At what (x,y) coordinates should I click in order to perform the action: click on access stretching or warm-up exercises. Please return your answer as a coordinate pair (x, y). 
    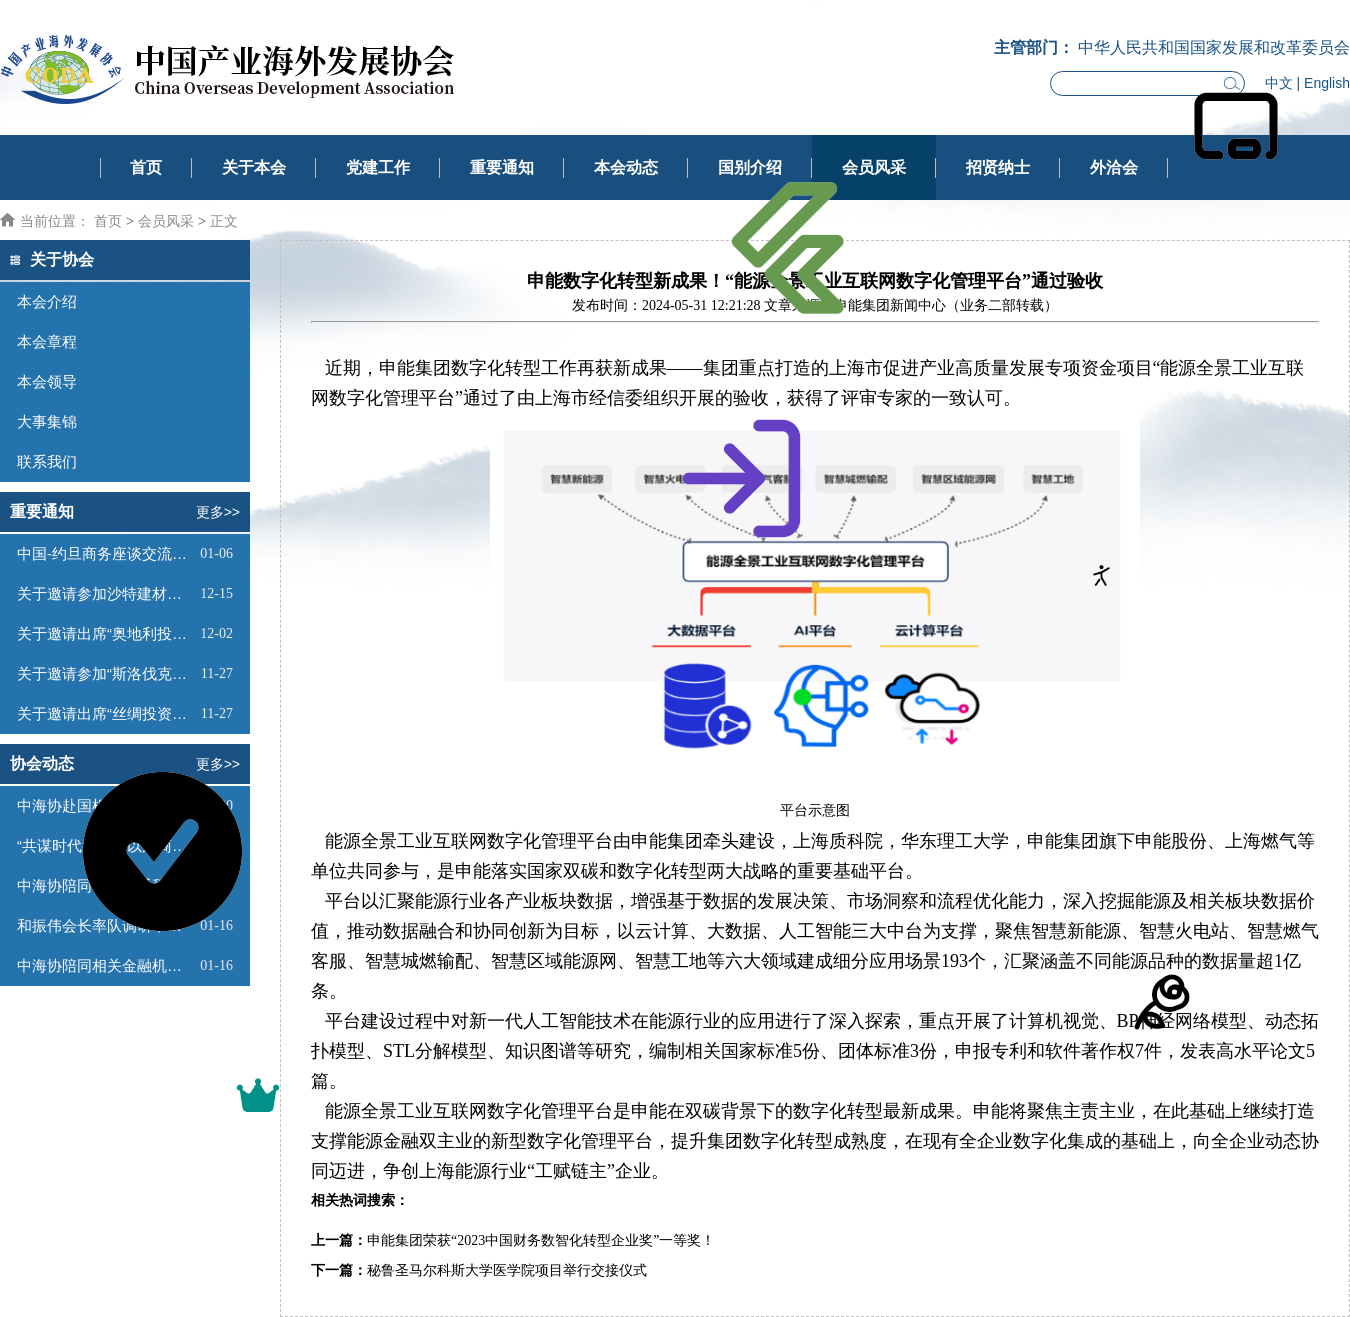
    Looking at the image, I should click on (1101, 575).